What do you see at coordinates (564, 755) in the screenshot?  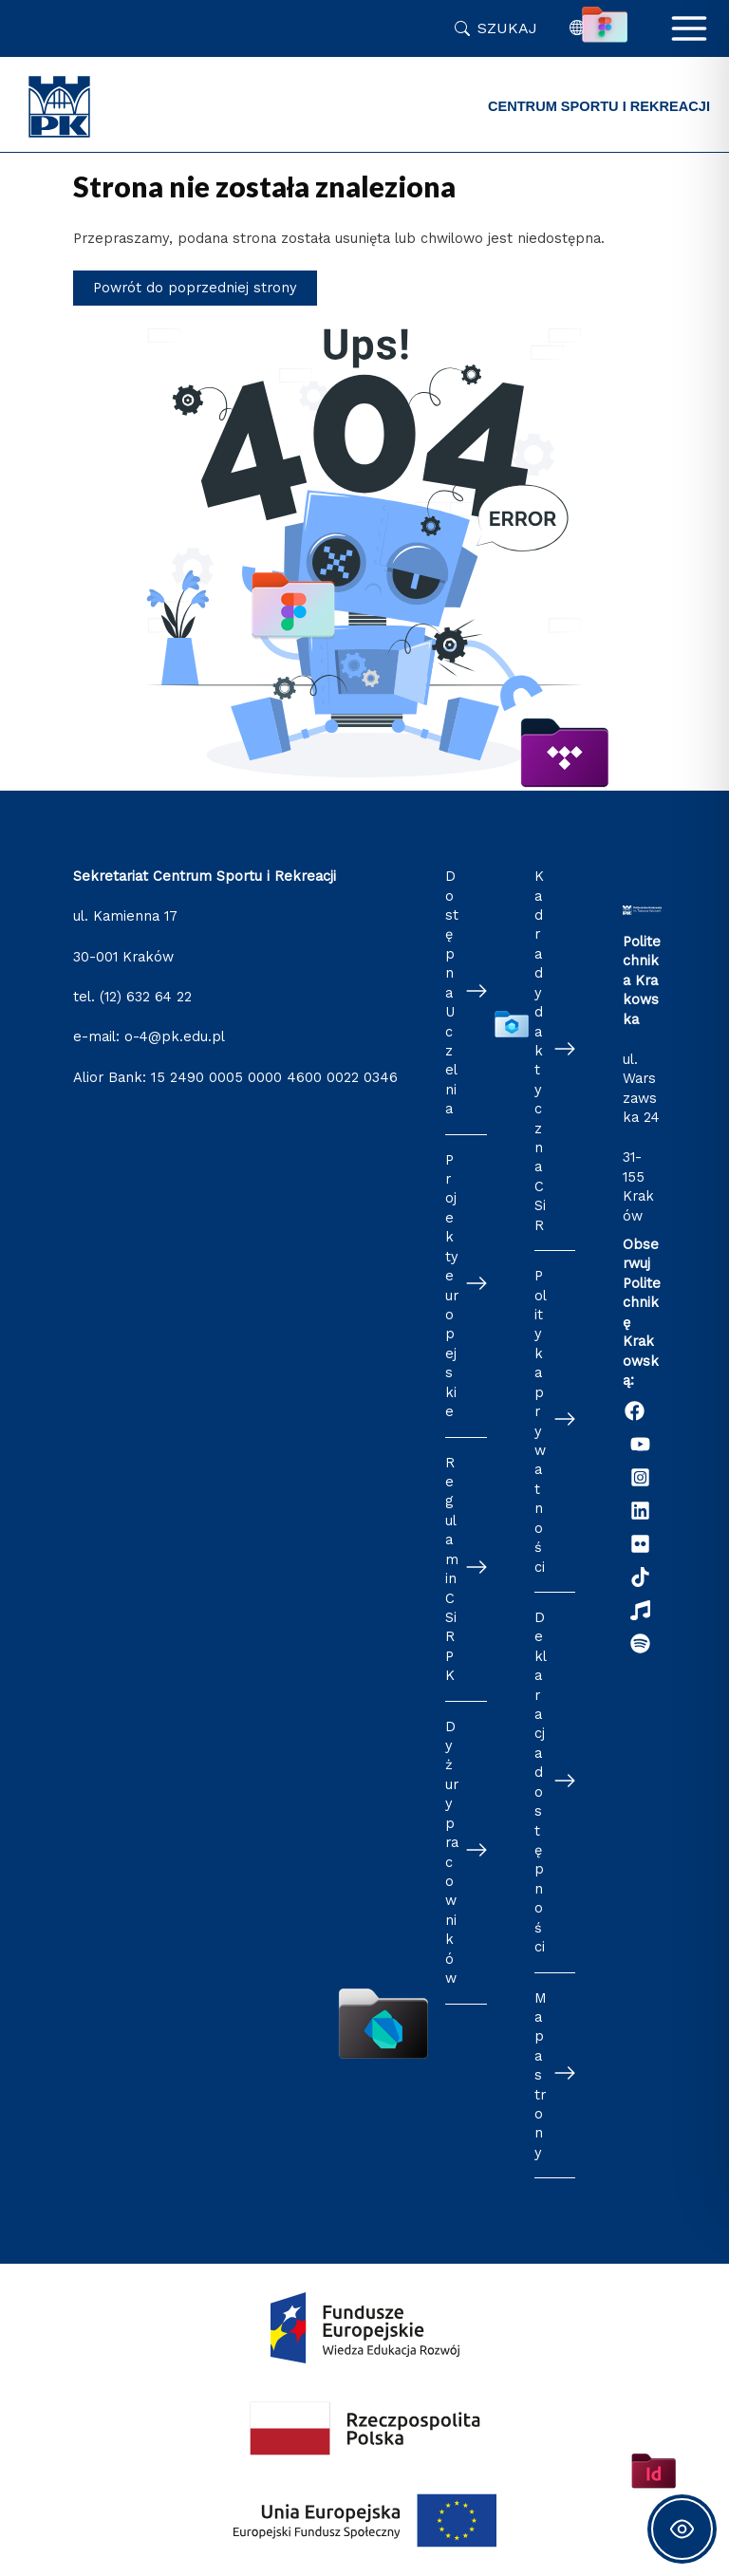 I see `open folder containing tidal music files` at bounding box center [564, 755].